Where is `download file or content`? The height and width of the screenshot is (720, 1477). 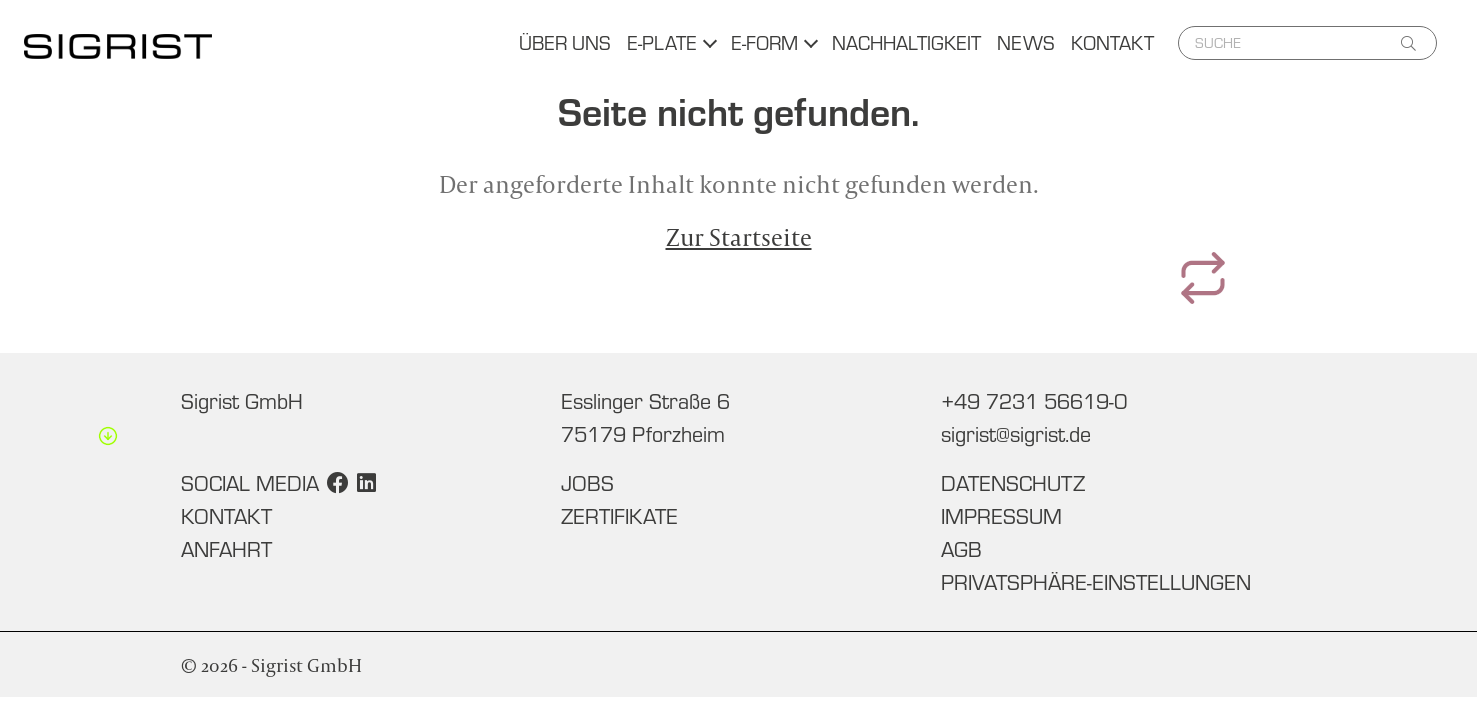
download file or content is located at coordinates (108, 436).